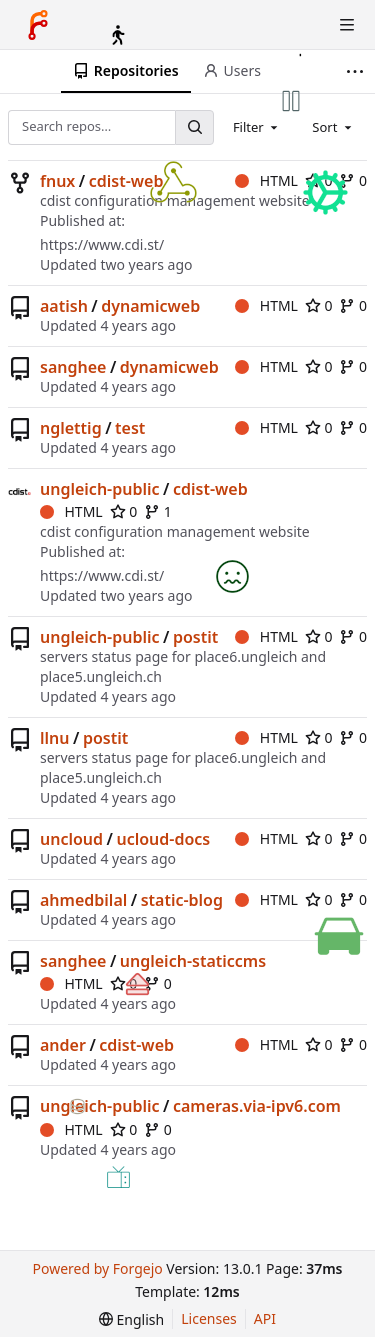 The image size is (375, 1337). I want to click on indicates no cellular signal available, so click(312, 46).